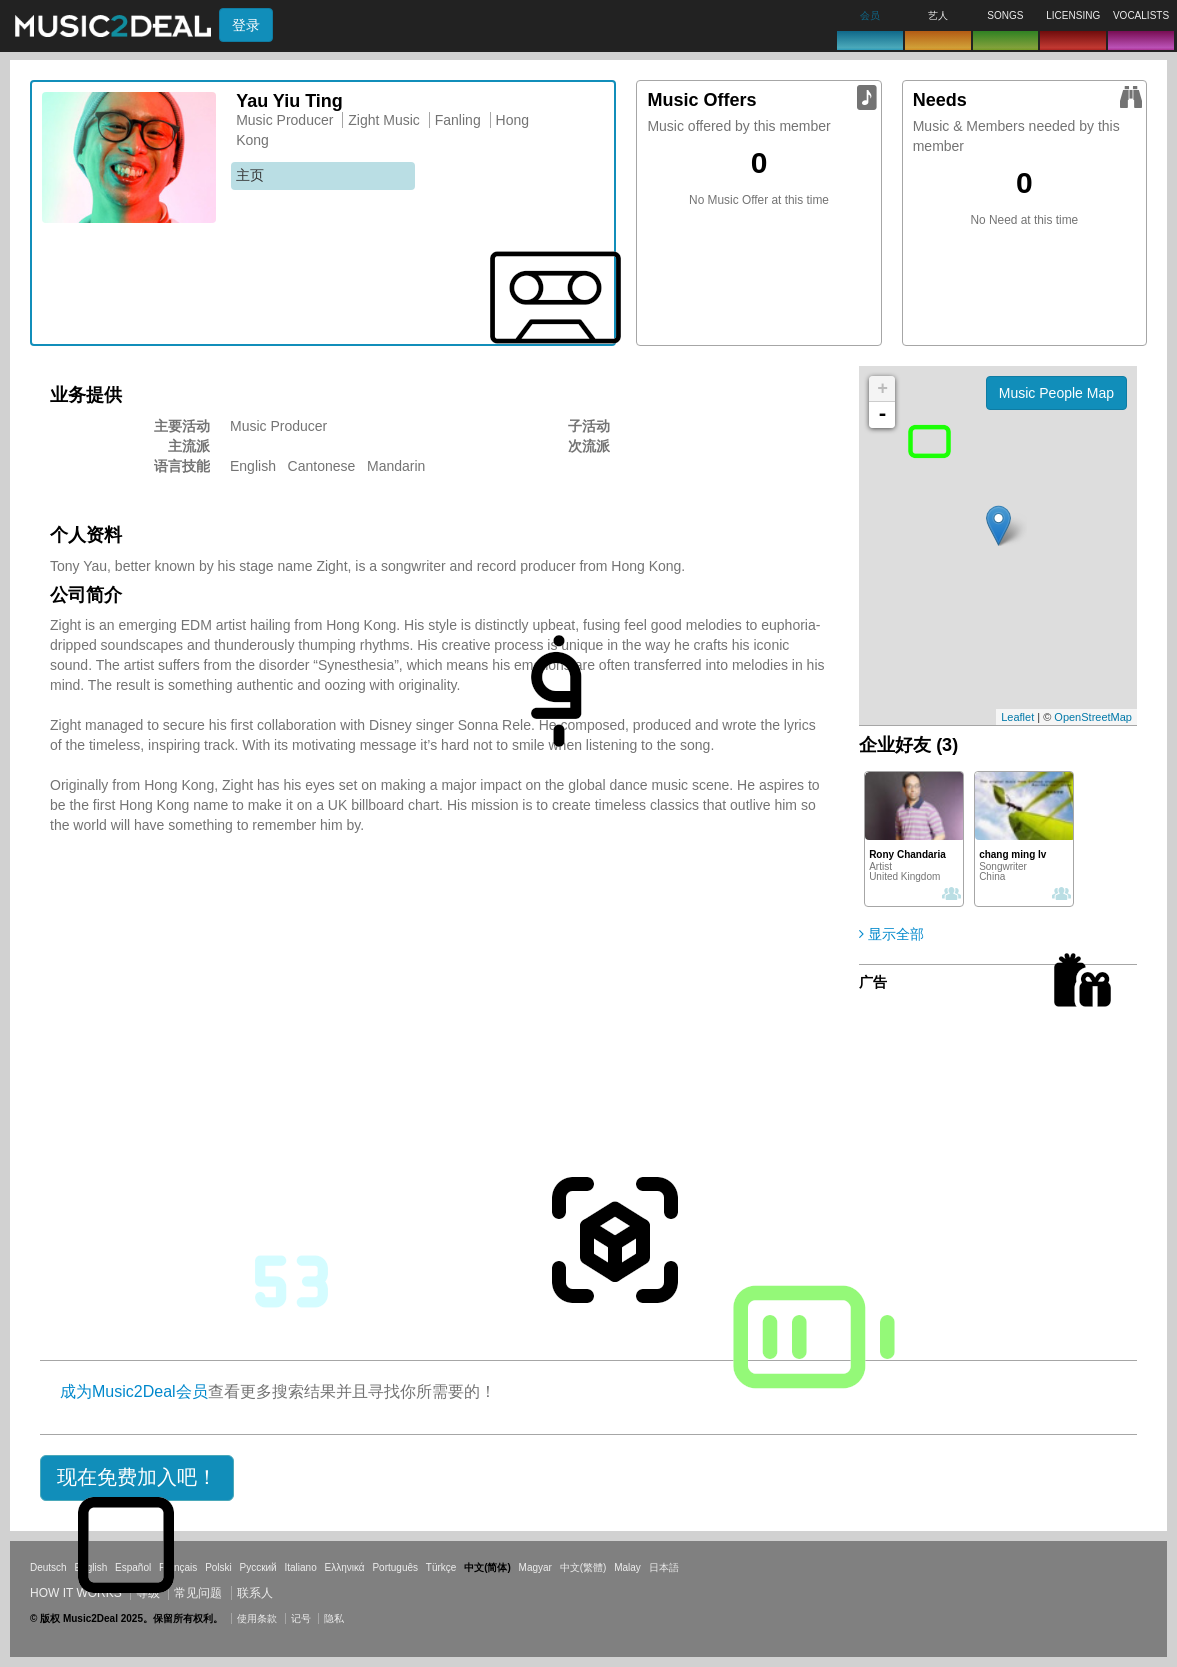 The height and width of the screenshot is (1667, 1177). What do you see at coordinates (126, 1545) in the screenshot?
I see `stop media playback` at bounding box center [126, 1545].